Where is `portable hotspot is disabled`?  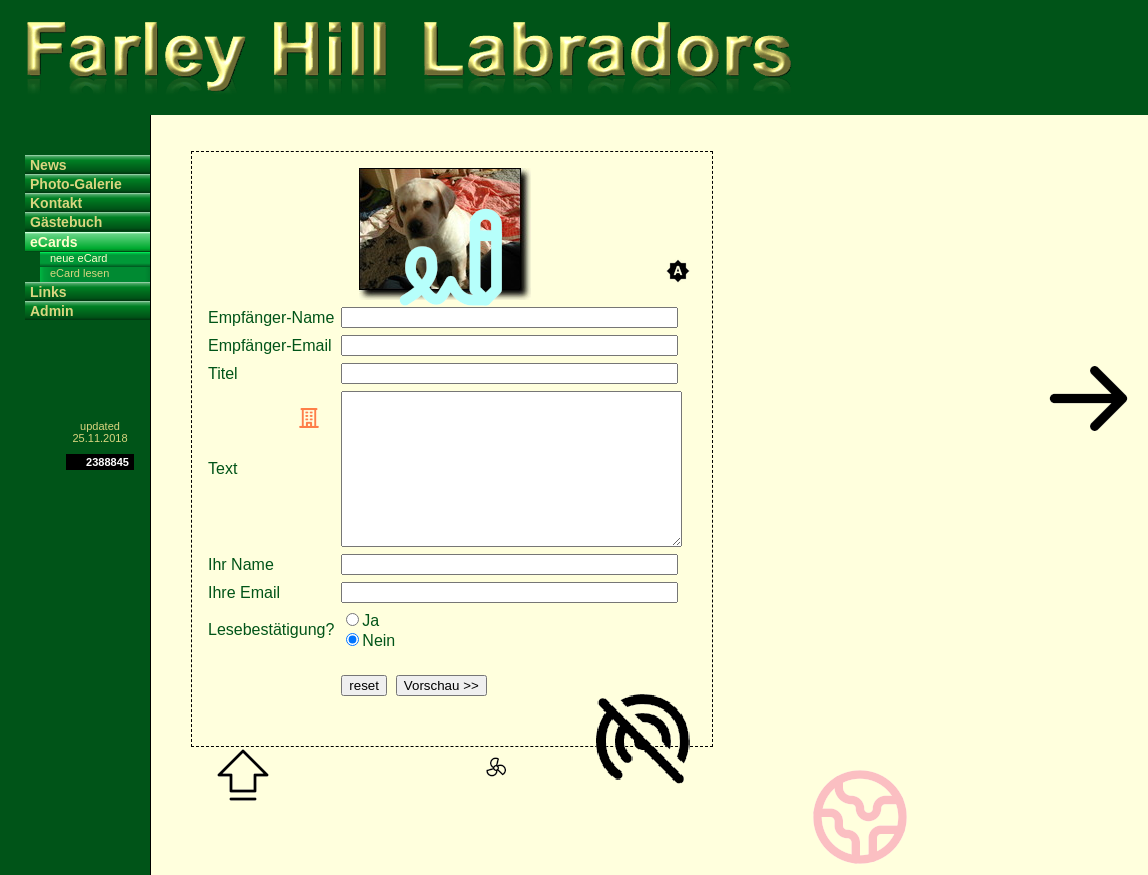
portable hotspot is disabled is located at coordinates (643, 741).